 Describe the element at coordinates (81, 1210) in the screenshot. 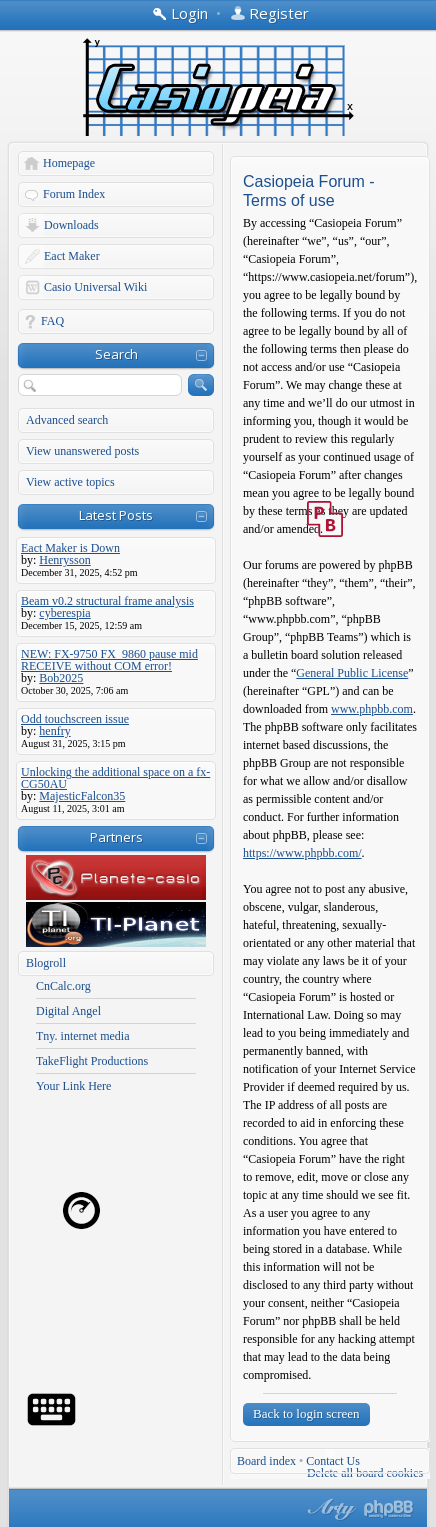

I see `cloudscale.ch cloud hosting service logo` at that location.